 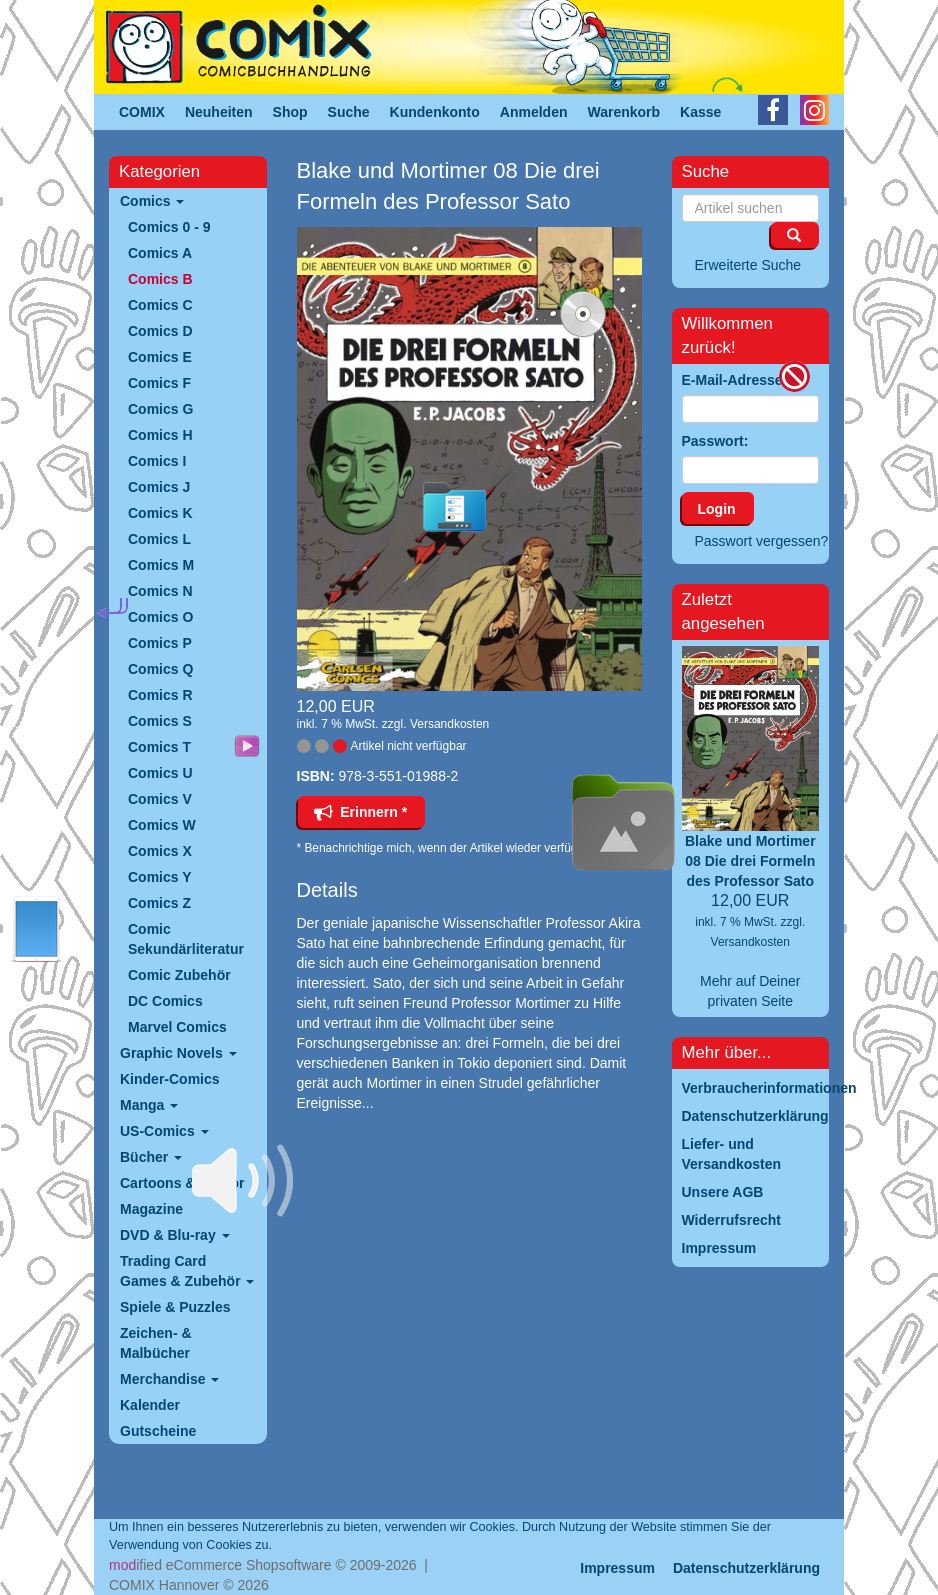 I want to click on indicates low volume level, so click(x=242, y=1180).